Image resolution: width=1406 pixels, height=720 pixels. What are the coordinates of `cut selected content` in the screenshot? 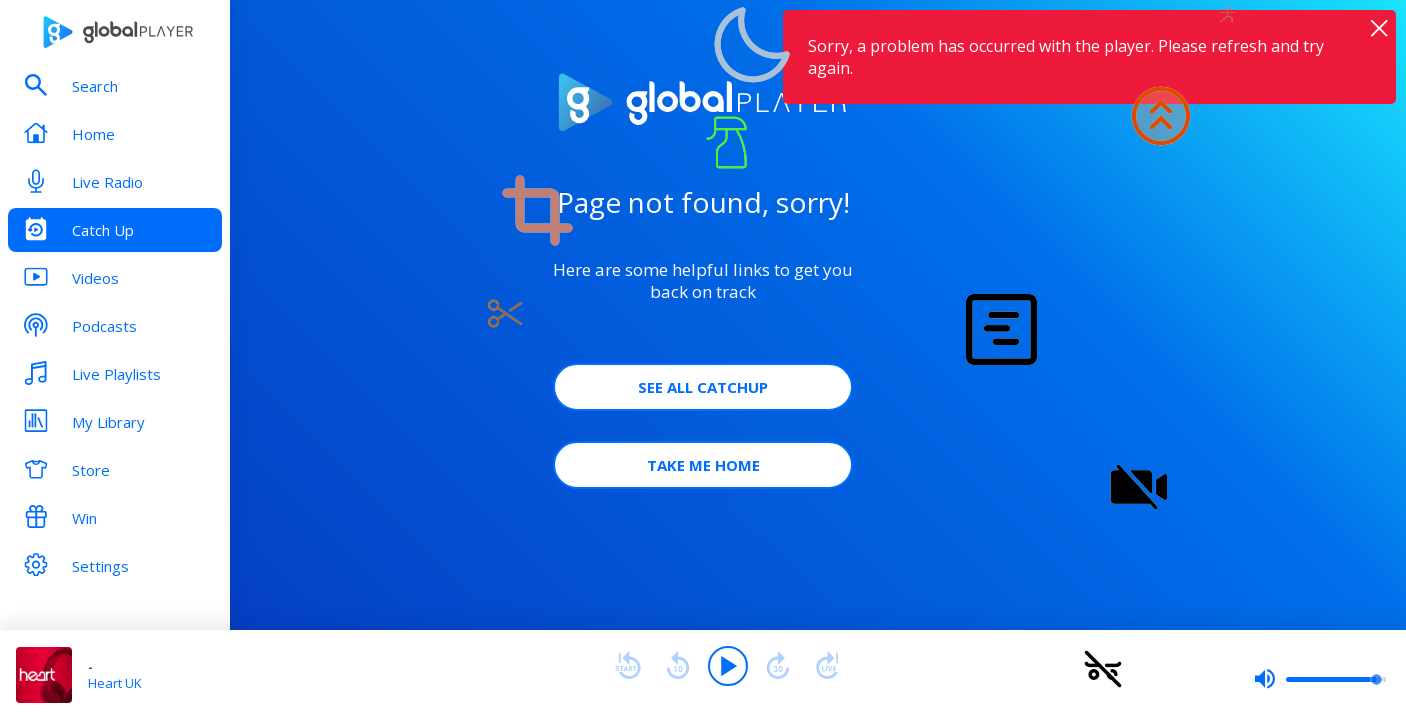 It's located at (504, 313).